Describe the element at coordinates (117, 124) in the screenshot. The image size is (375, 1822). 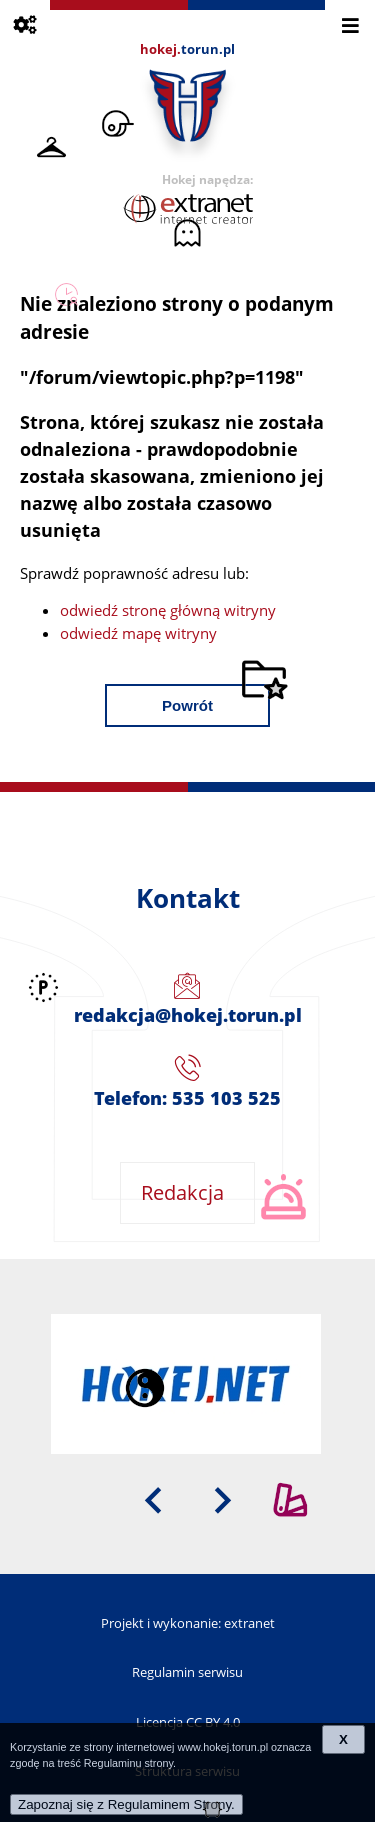
I see `access baseball or sports settings` at that location.